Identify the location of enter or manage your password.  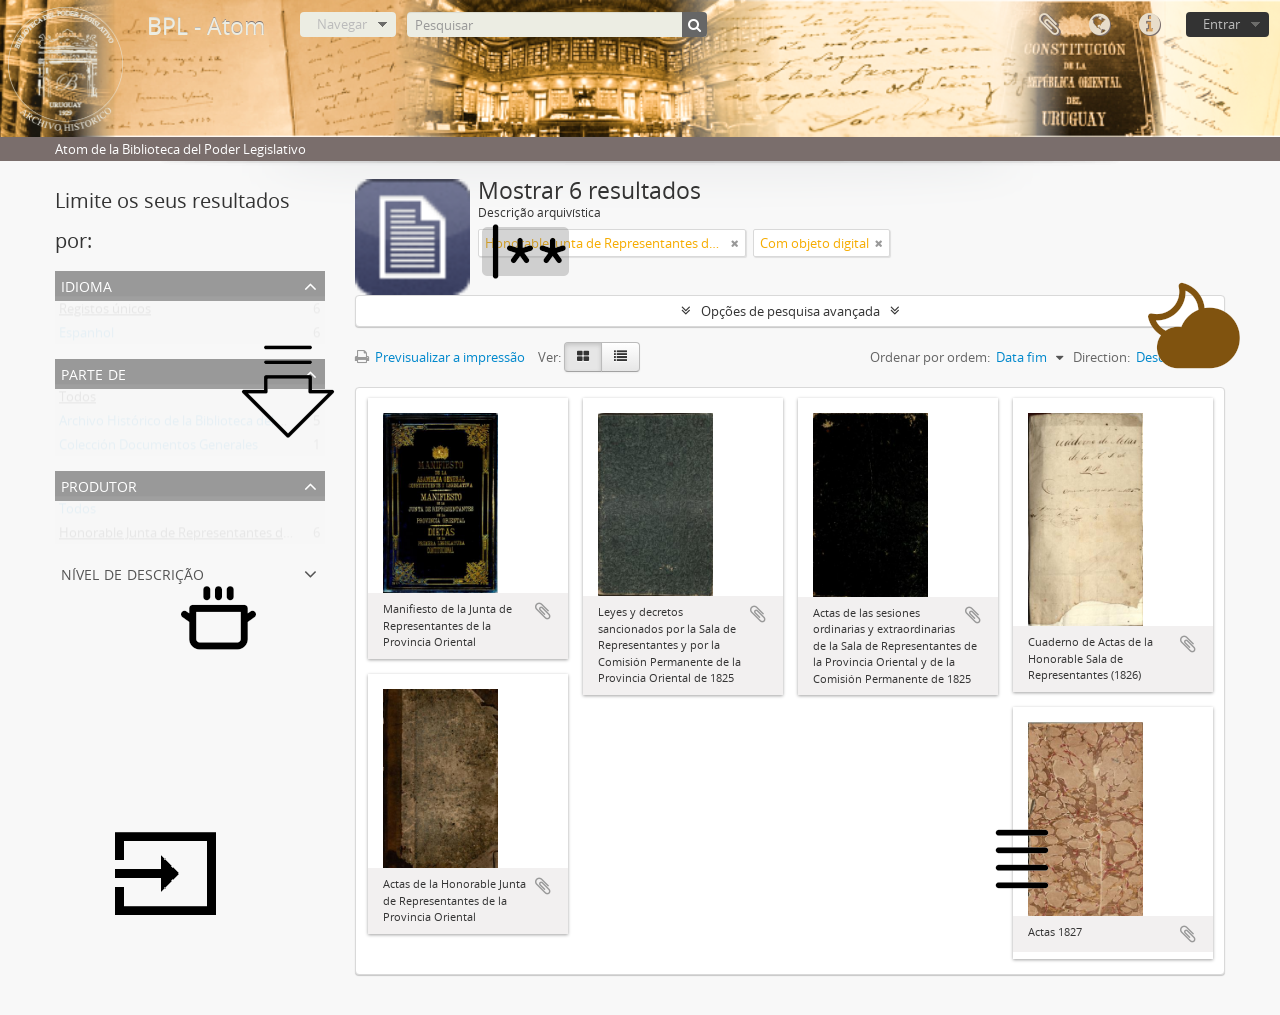
(525, 251).